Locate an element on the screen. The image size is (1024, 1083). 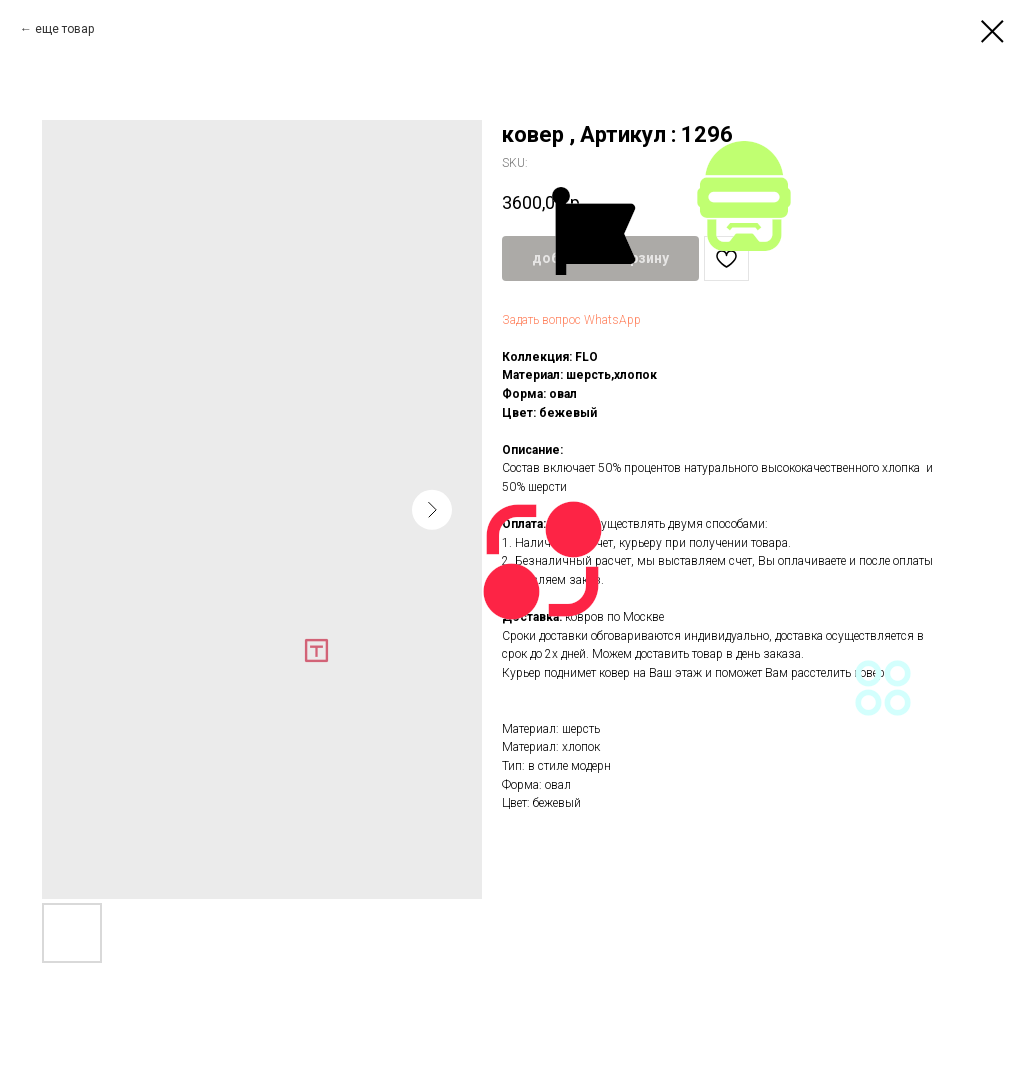
font awesome brand logo is located at coordinates (594, 231).